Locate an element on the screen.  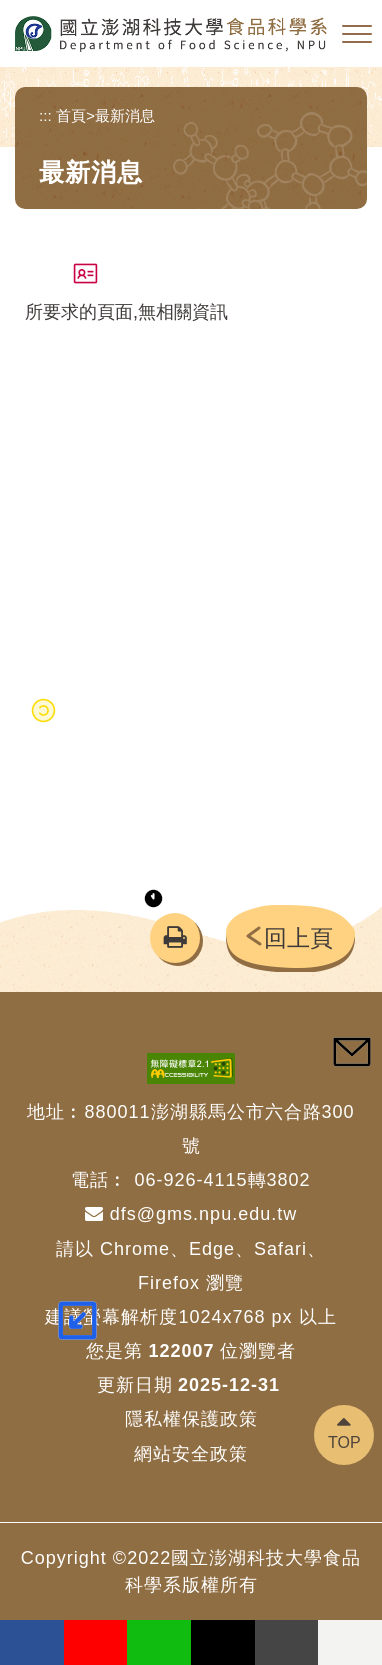
open your inbox is located at coordinates (352, 1052).